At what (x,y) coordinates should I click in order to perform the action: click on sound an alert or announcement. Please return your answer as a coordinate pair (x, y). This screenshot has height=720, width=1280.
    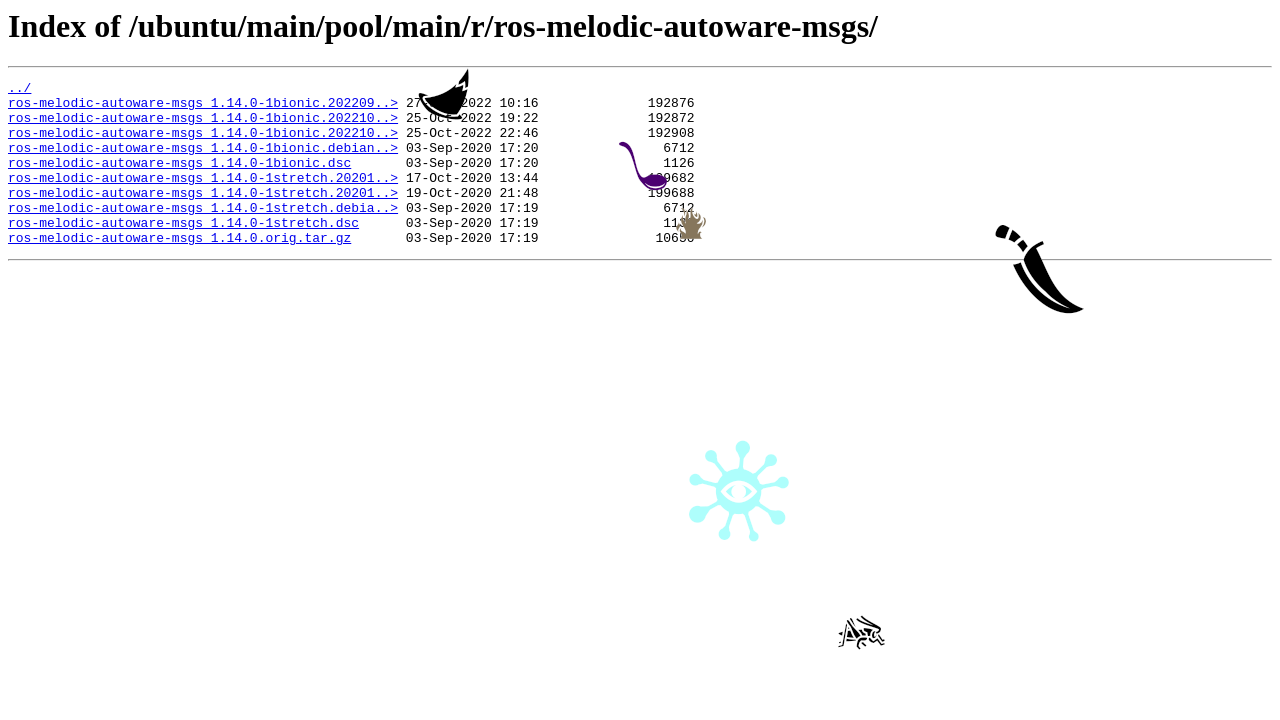
    Looking at the image, I should click on (444, 92).